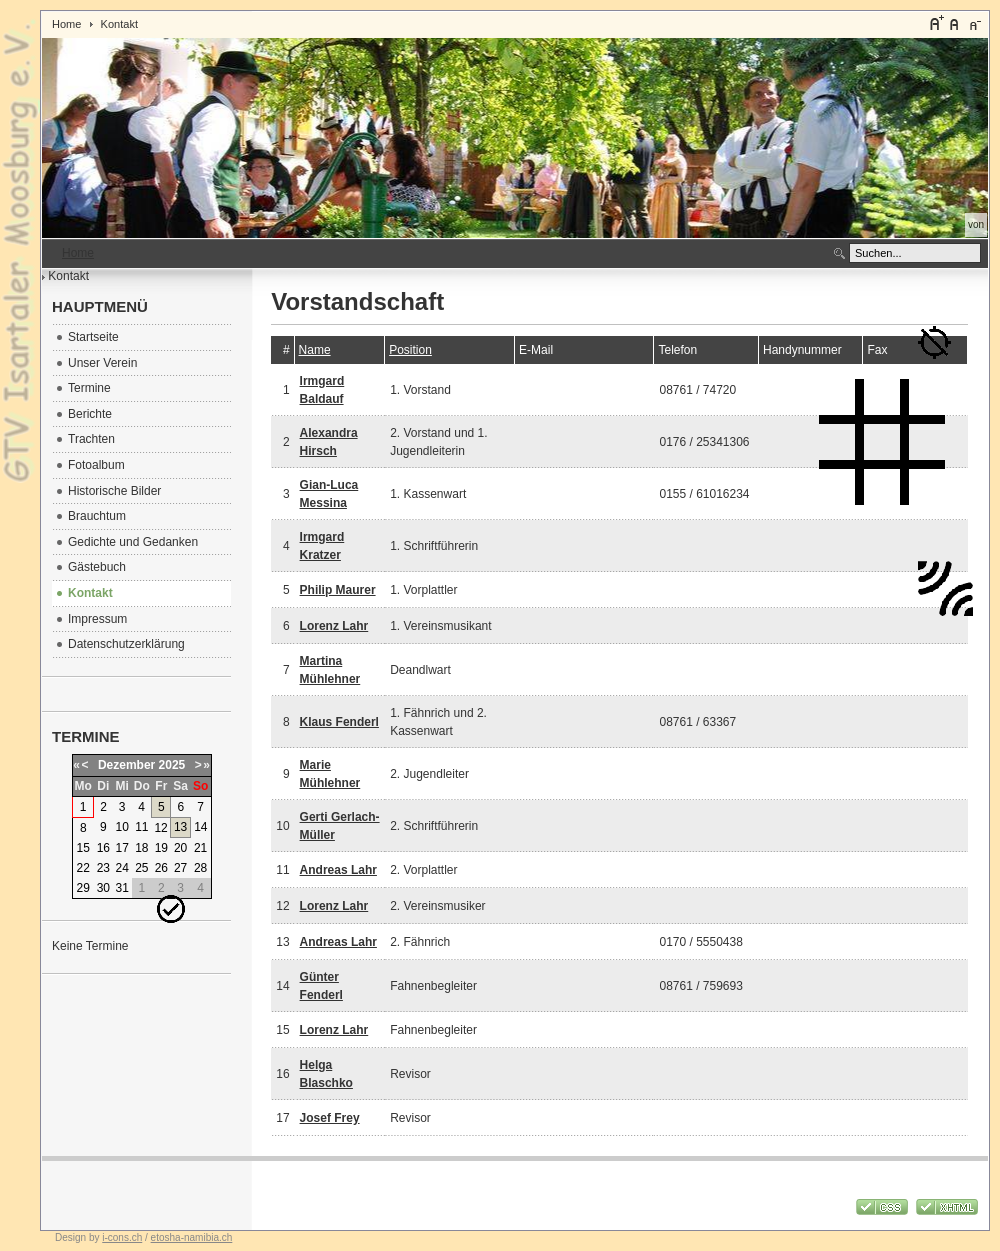 This screenshot has width=1000, height=1251. What do you see at coordinates (882, 442) in the screenshot?
I see `indicates a numeric variable or constant in code` at bounding box center [882, 442].